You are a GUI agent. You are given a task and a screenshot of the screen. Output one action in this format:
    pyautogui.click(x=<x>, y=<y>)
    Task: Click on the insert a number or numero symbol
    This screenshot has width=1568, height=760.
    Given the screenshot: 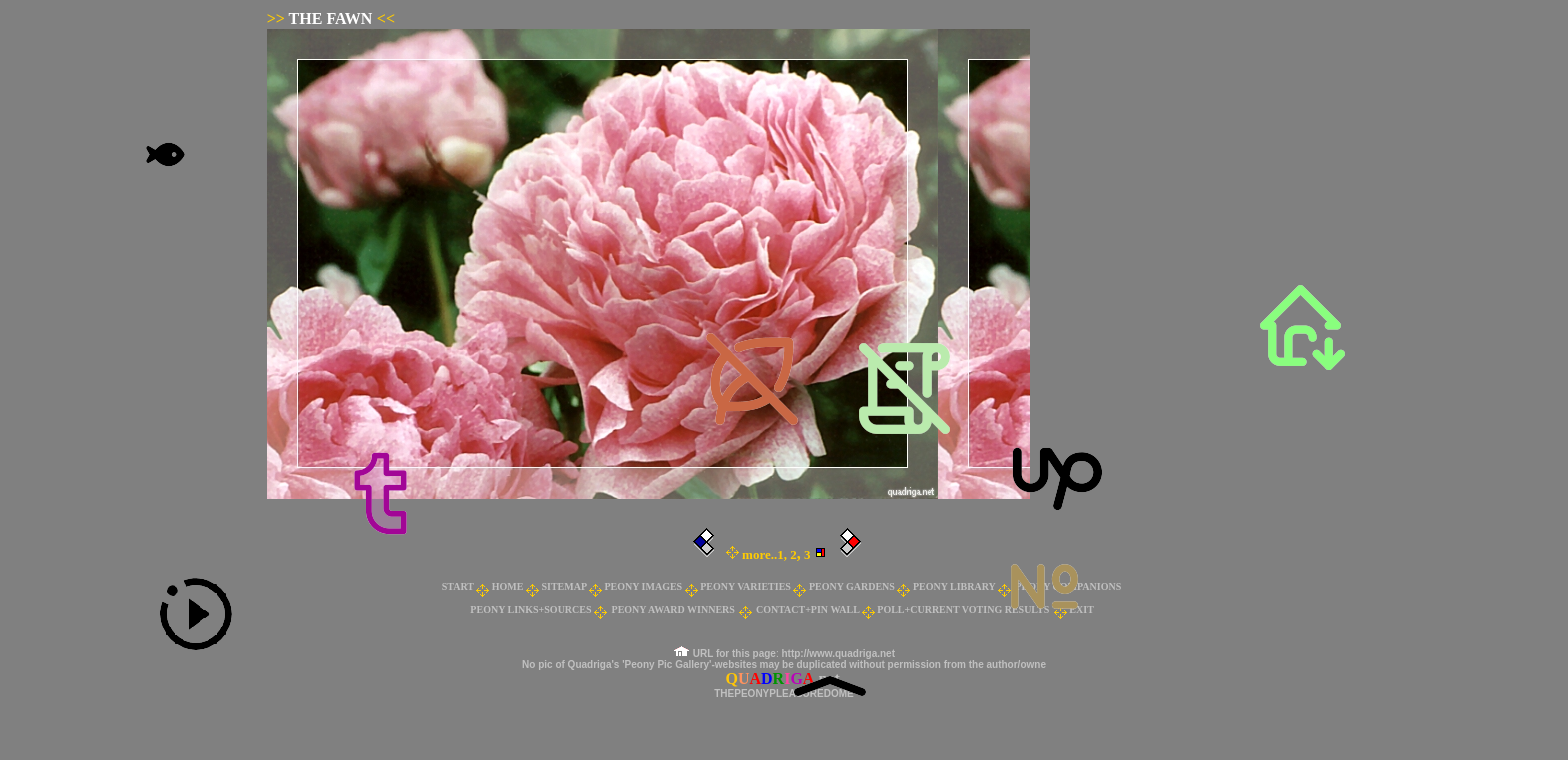 What is the action you would take?
    pyautogui.click(x=1044, y=586)
    